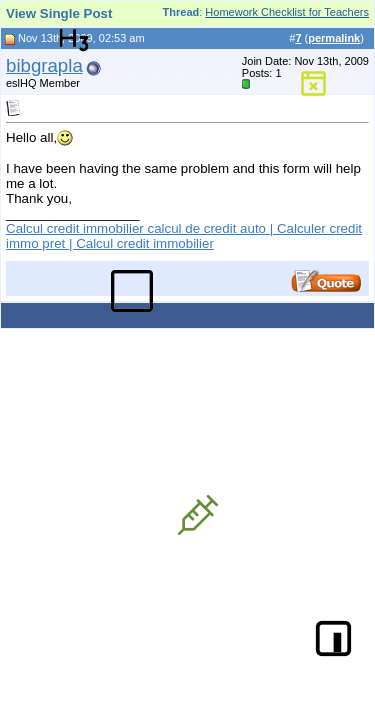  Describe the element at coordinates (198, 515) in the screenshot. I see `access medical or health-related features` at that location.